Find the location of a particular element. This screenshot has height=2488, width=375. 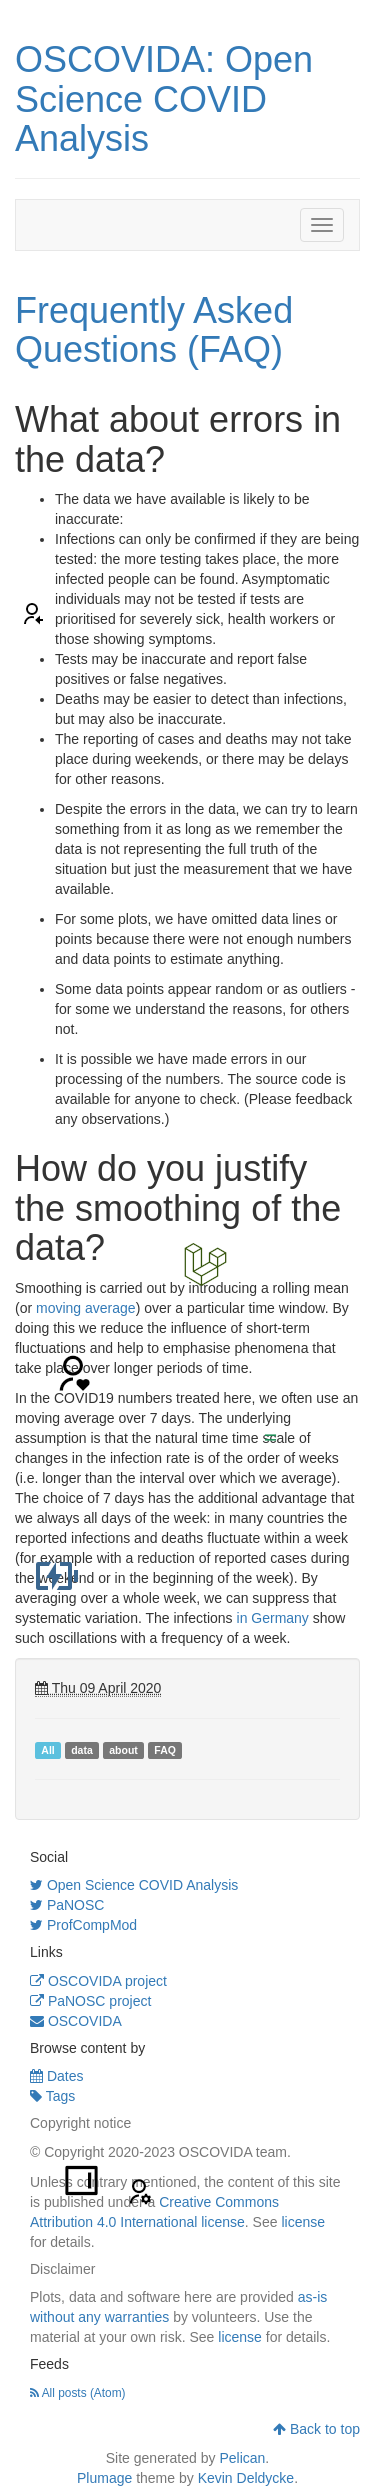

indicates battery is currently charging is located at coordinates (56, 1576).